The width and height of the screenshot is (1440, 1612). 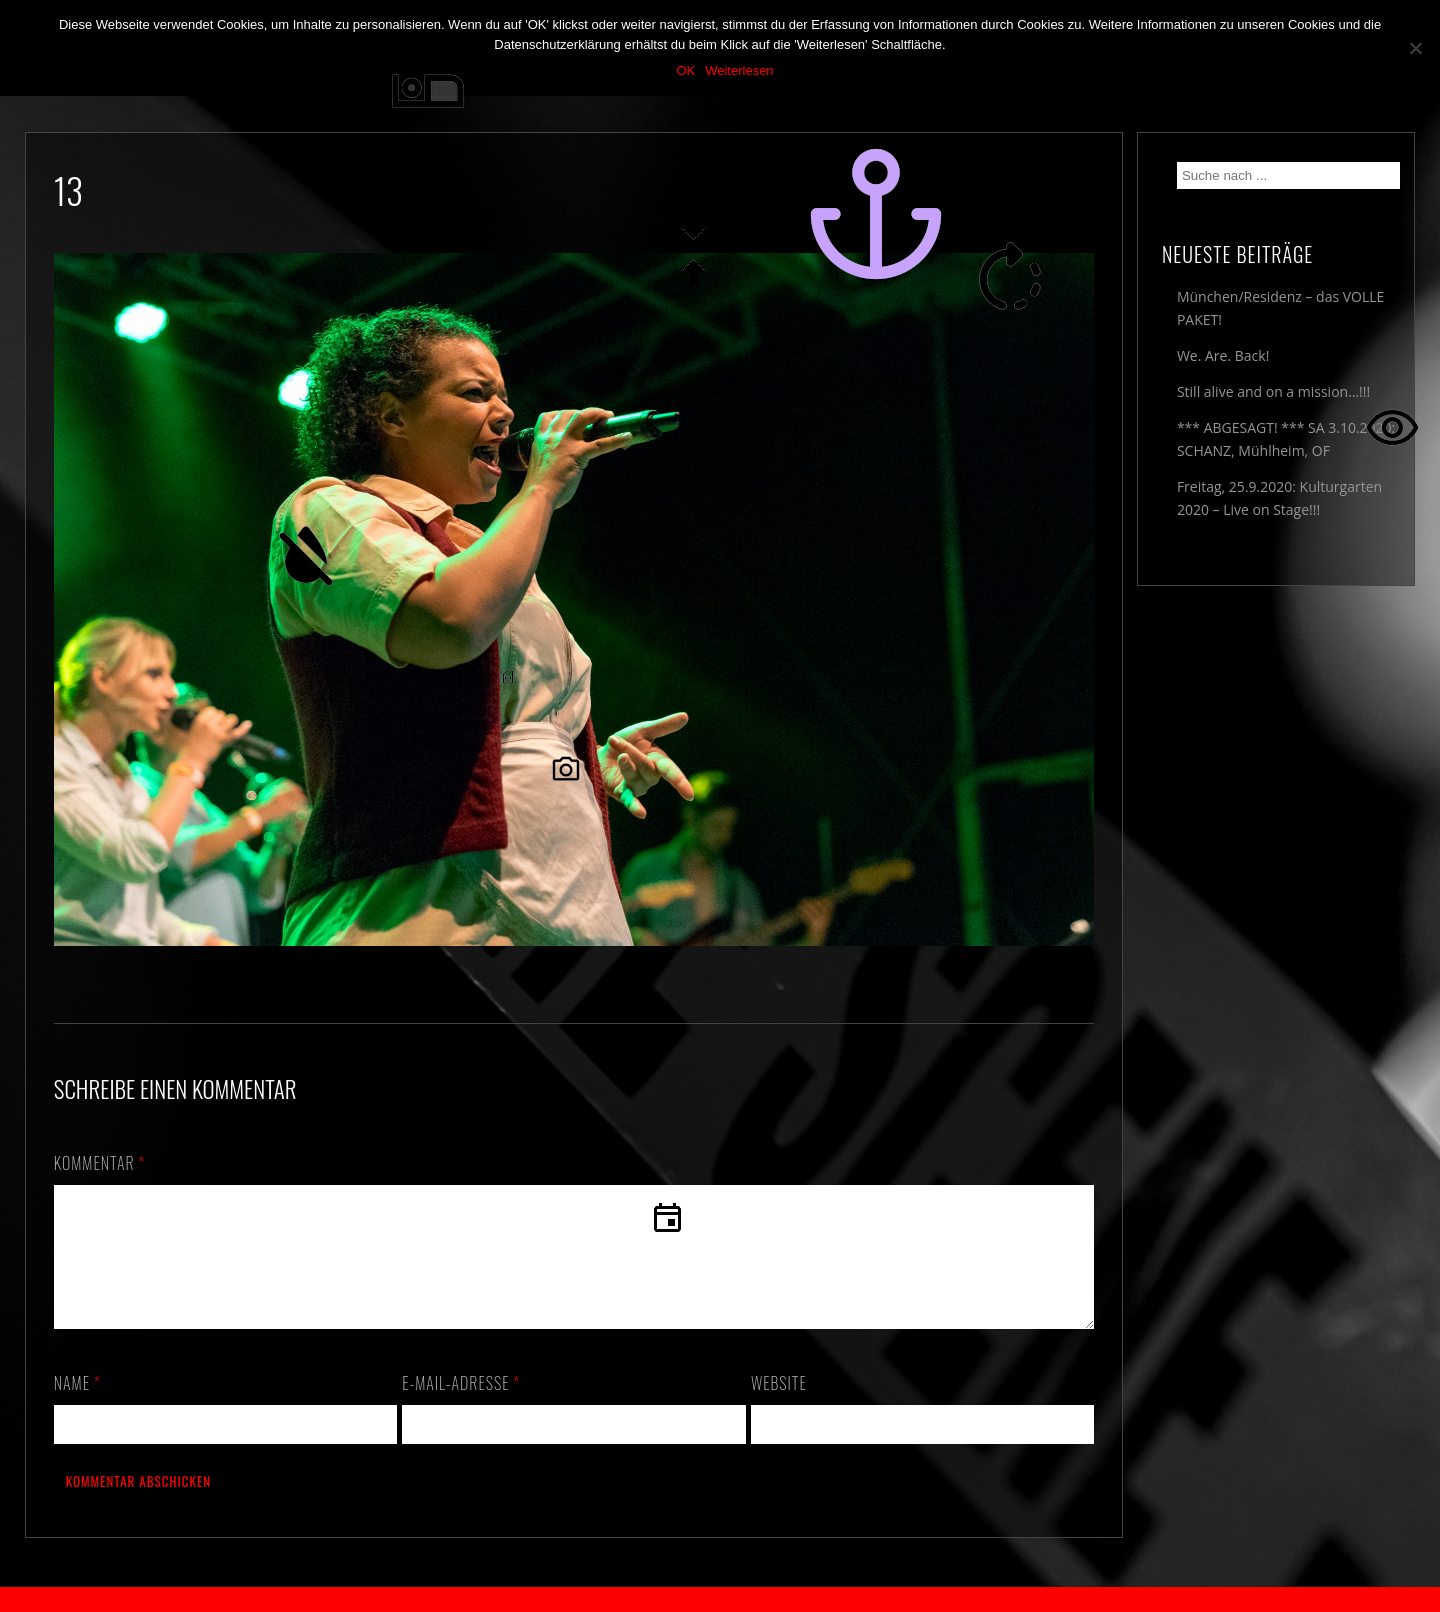 I want to click on toggle password visibility, so click(x=1392, y=427).